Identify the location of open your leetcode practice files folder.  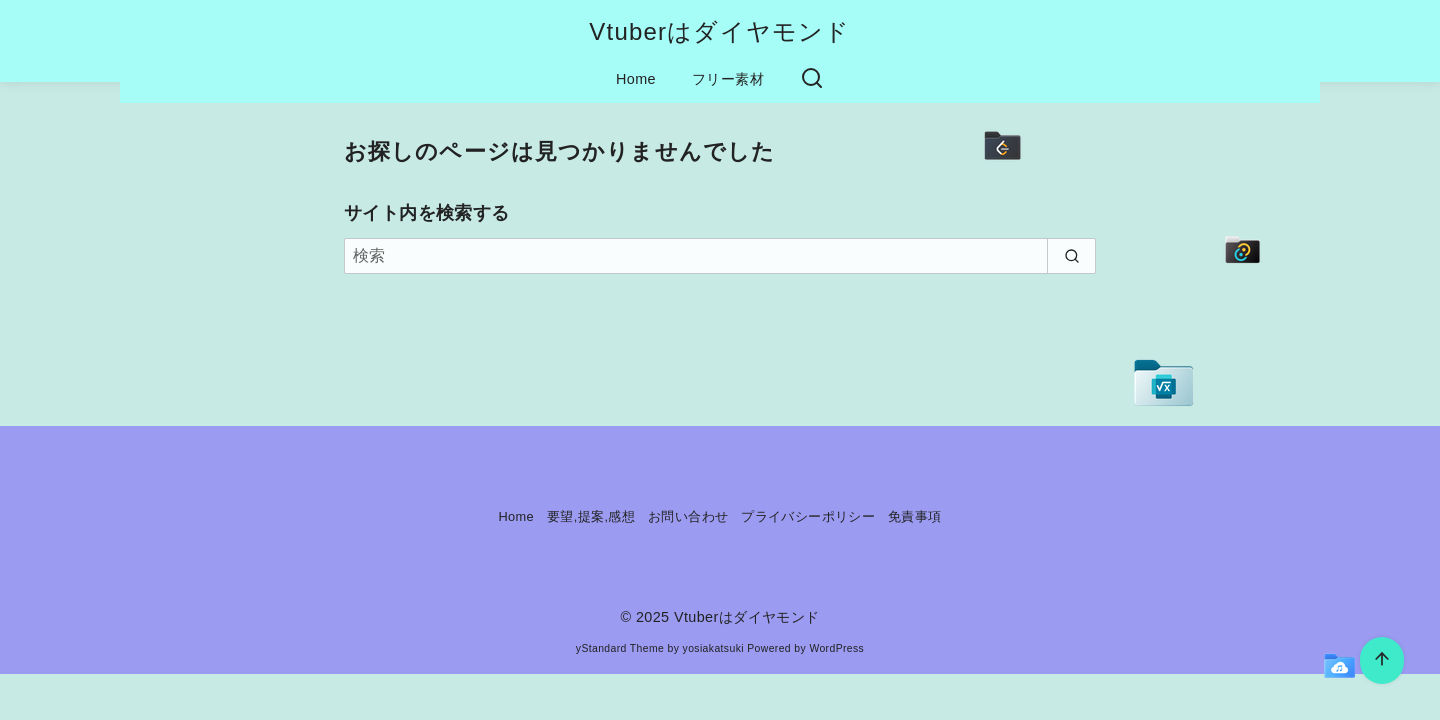
(1002, 146).